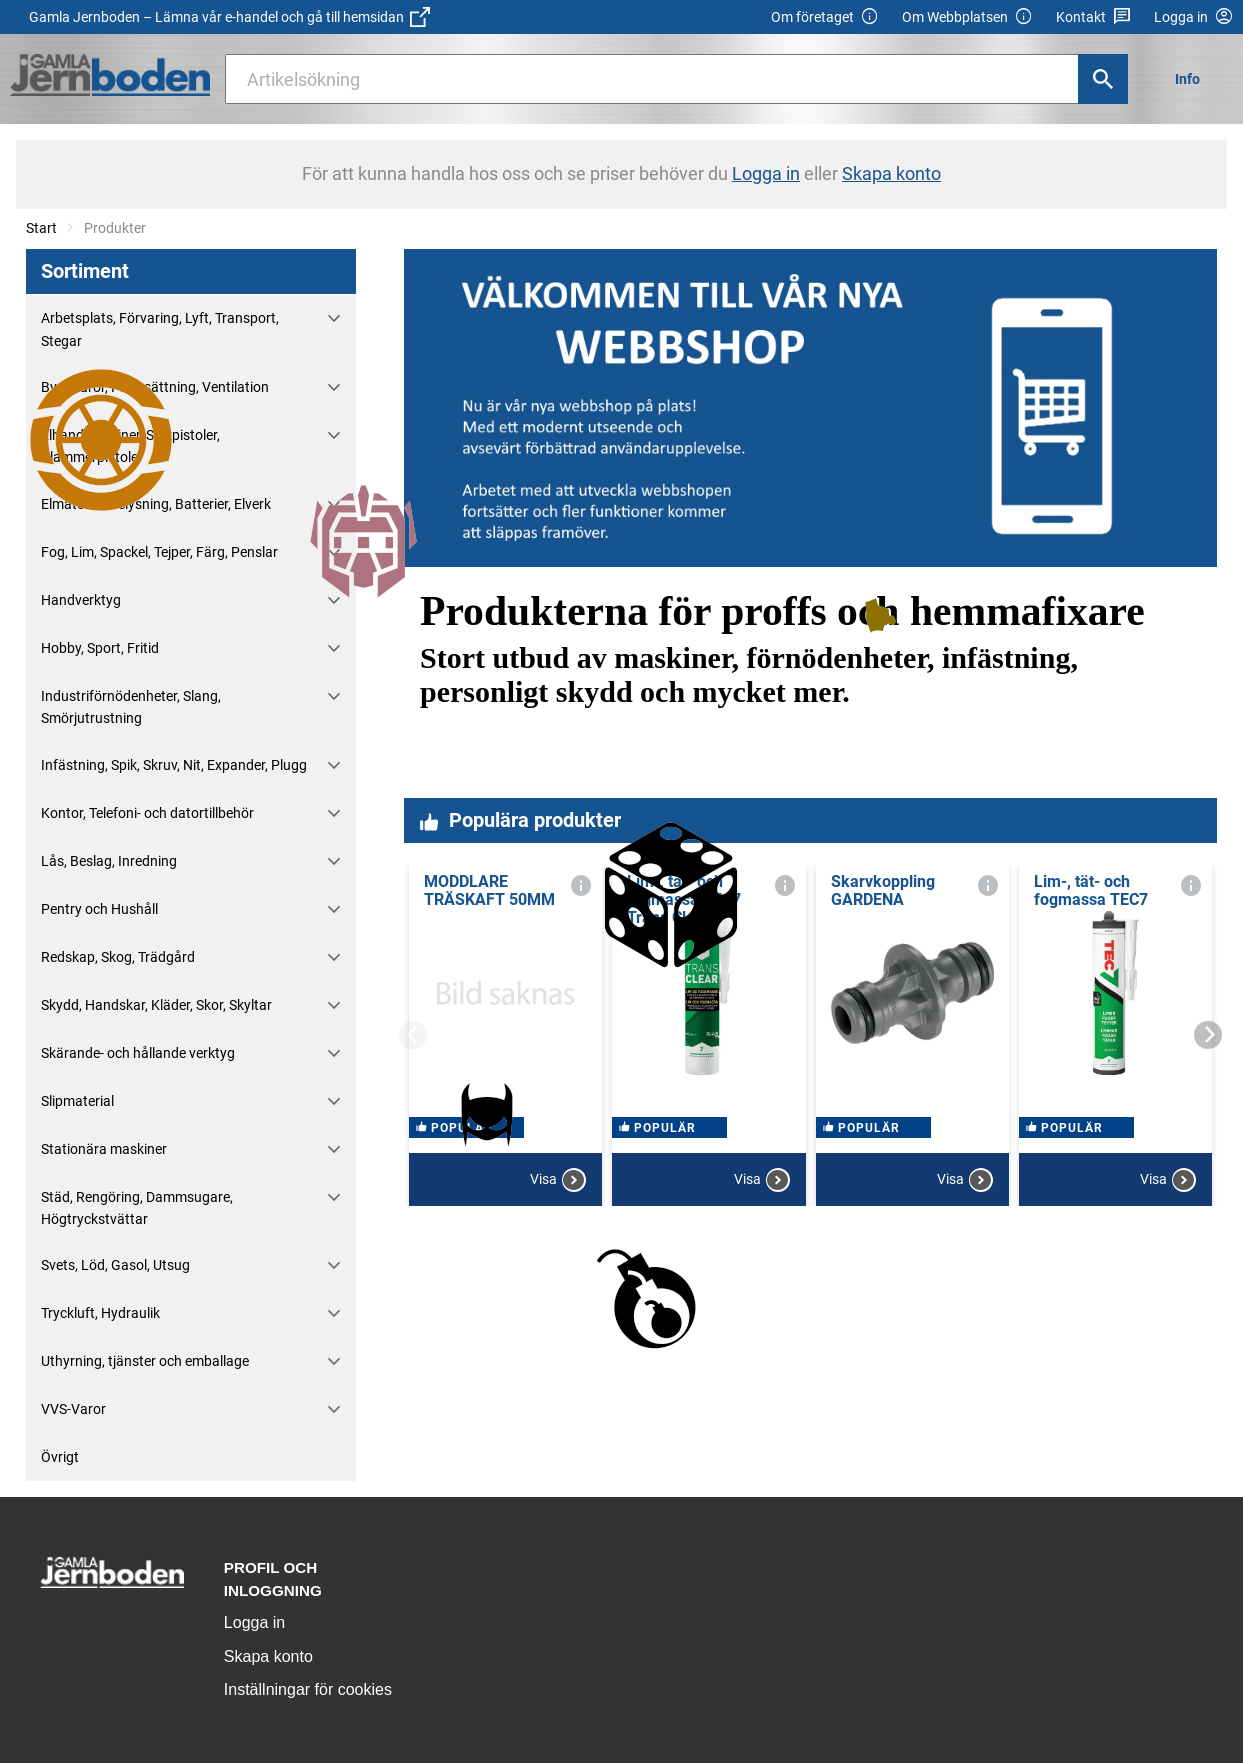 This screenshot has width=1243, height=1763. I want to click on navigate or steer game controls, so click(101, 440).